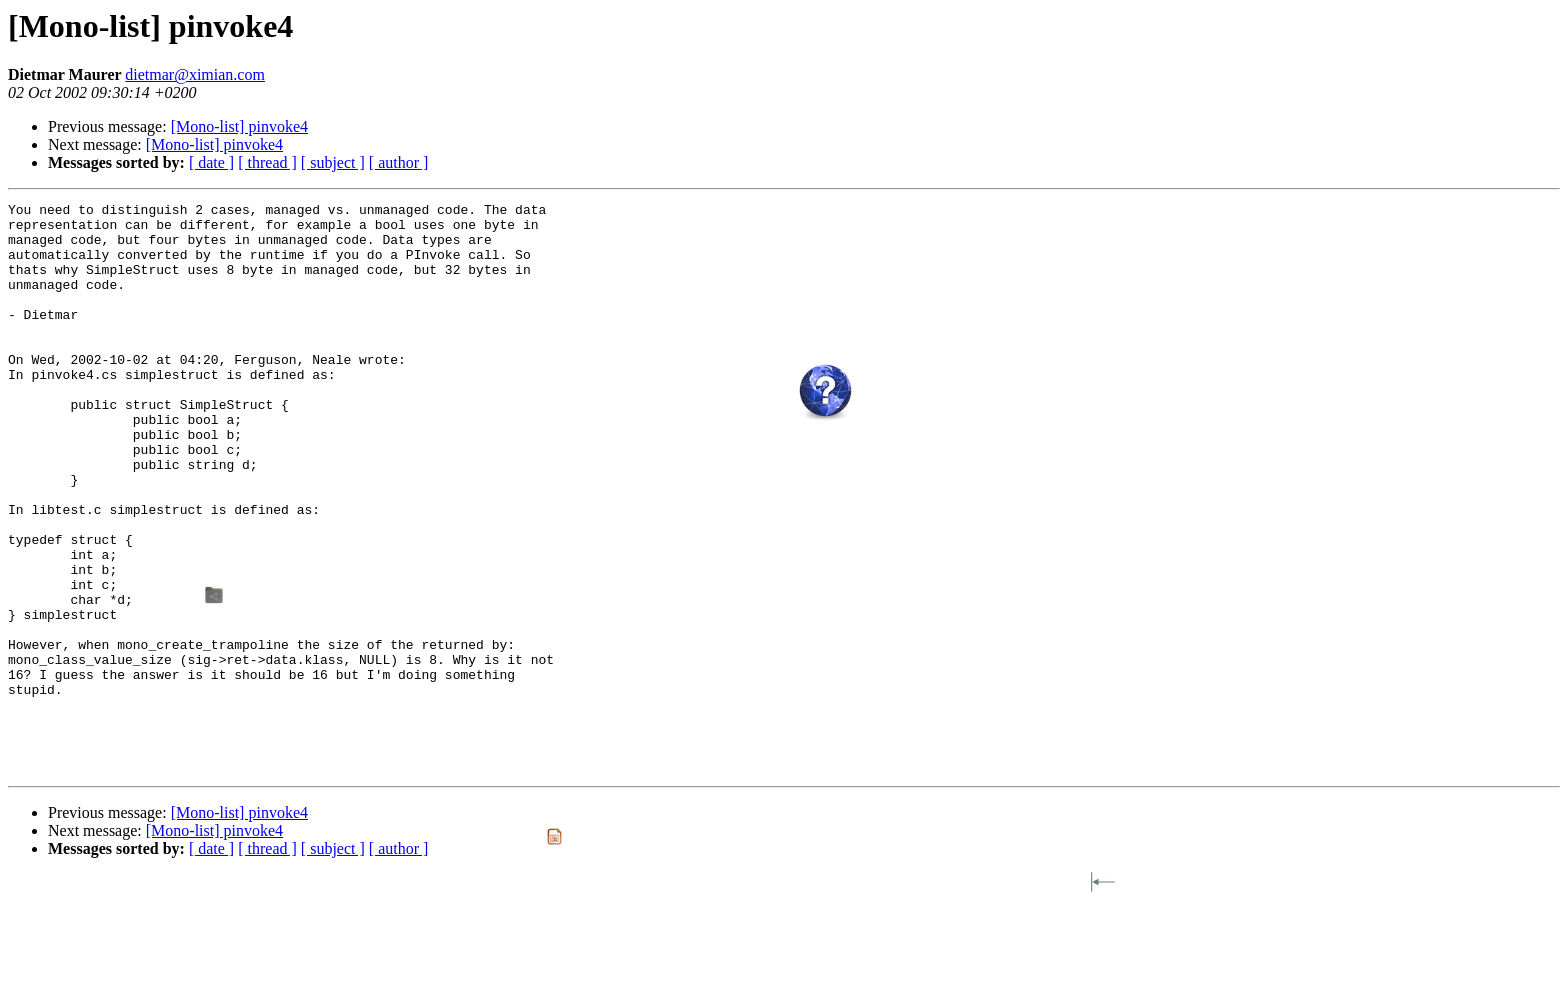 The width and height of the screenshot is (1568, 988). What do you see at coordinates (825, 390) in the screenshot?
I see `connect to a network or server` at bounding box center [825, 390].